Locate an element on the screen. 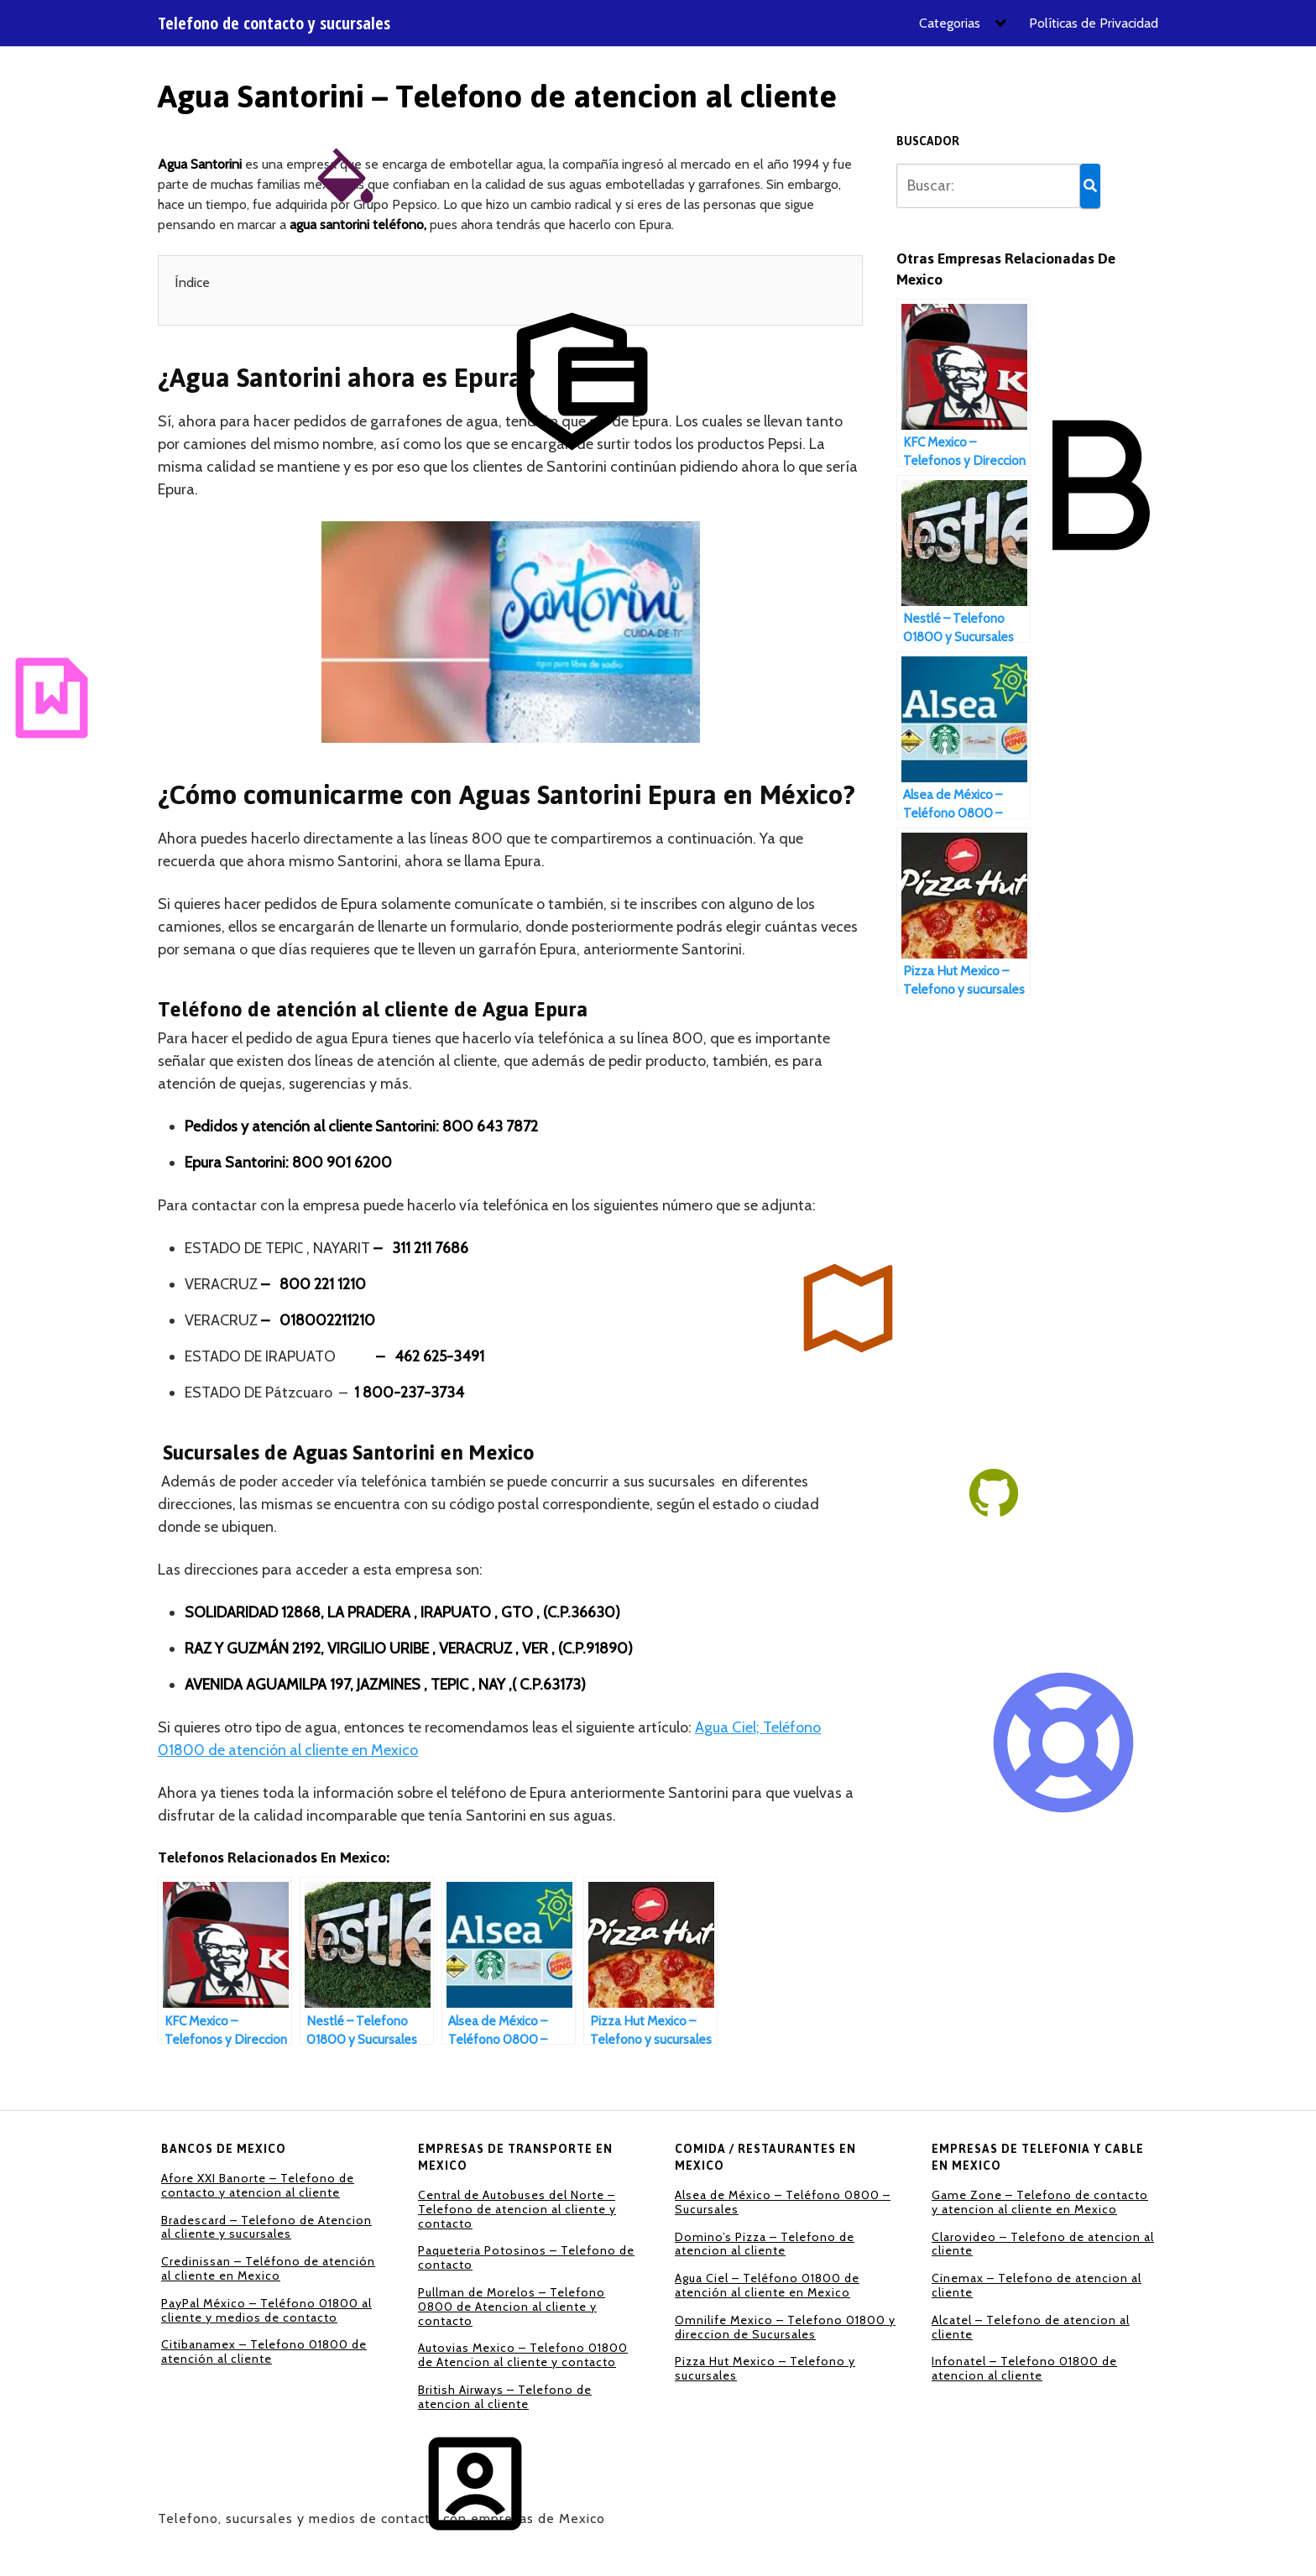 This screenshot has height=2576, width=1316. access color fill or paint tools is located at coordinates (344, 175).